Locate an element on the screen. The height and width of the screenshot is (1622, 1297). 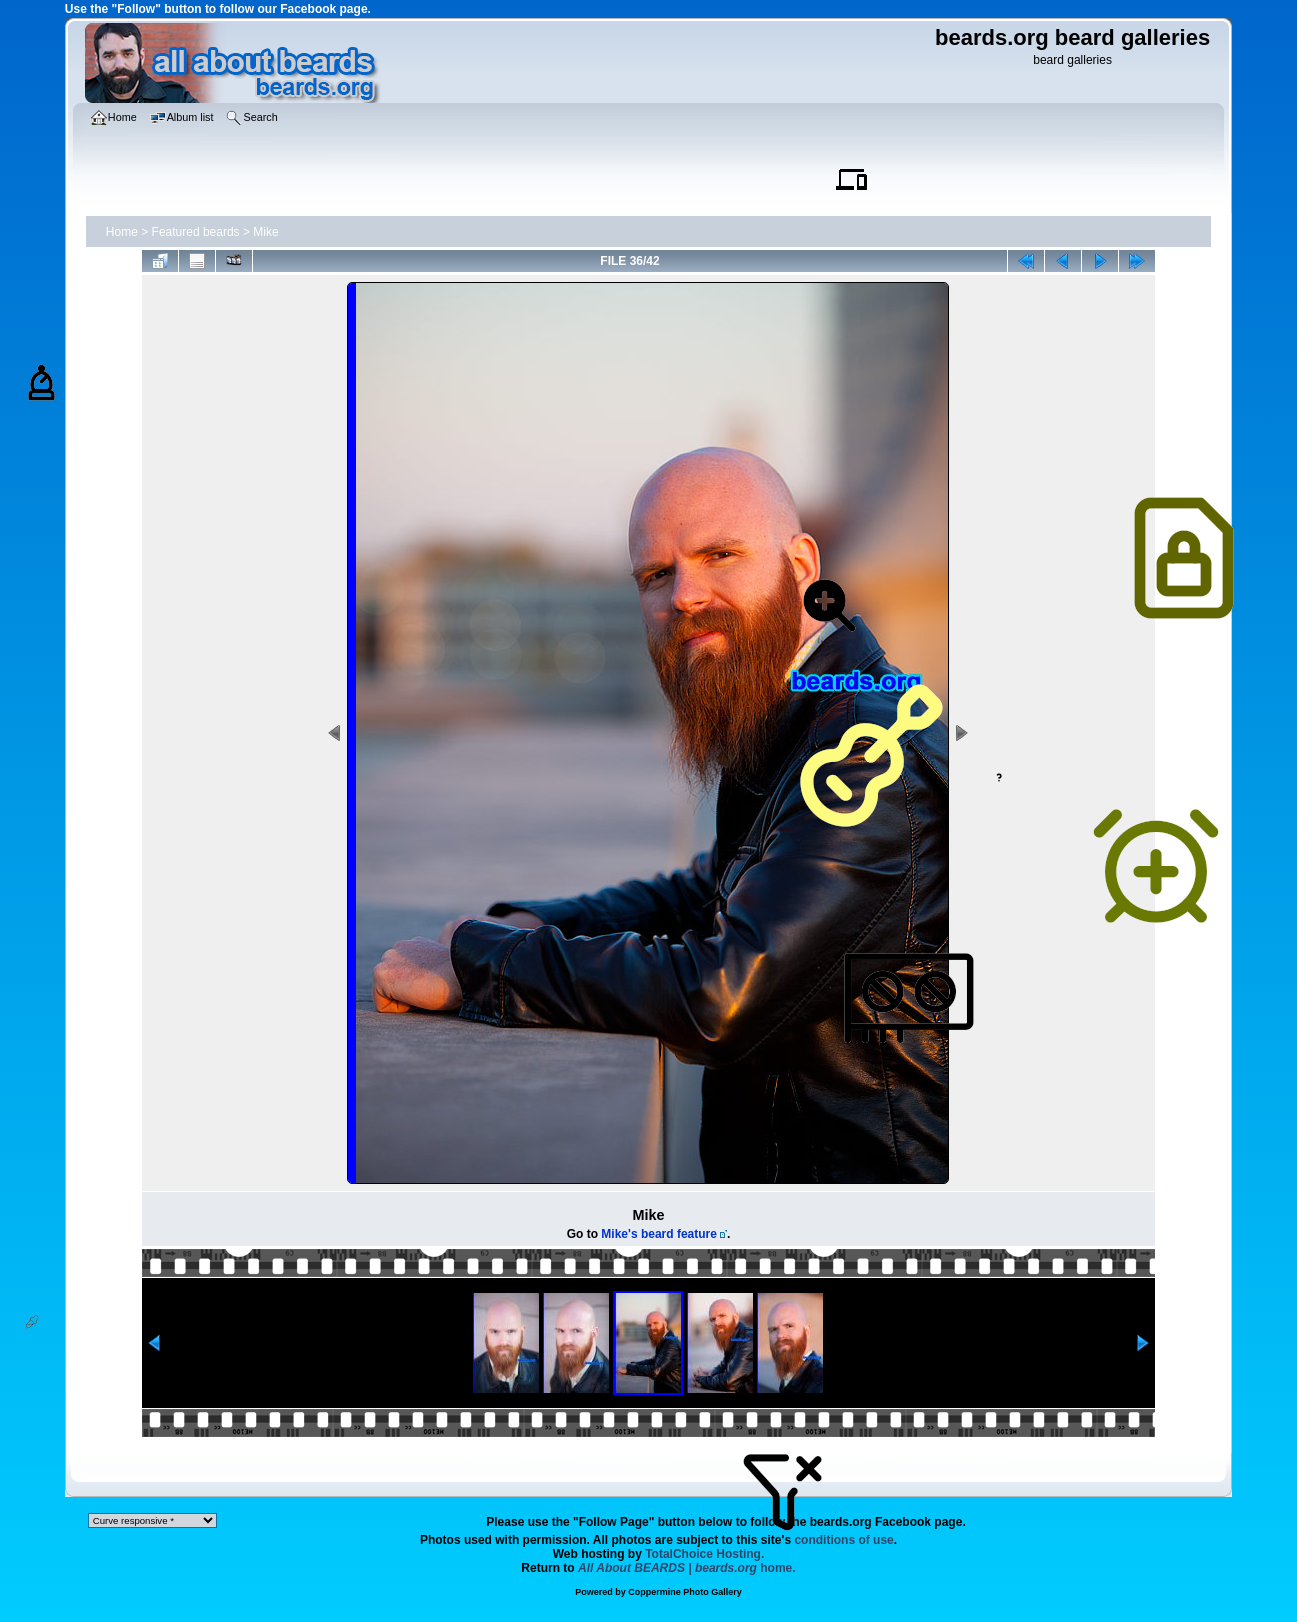
add a new alarm is located at coordinates (1156, 866).